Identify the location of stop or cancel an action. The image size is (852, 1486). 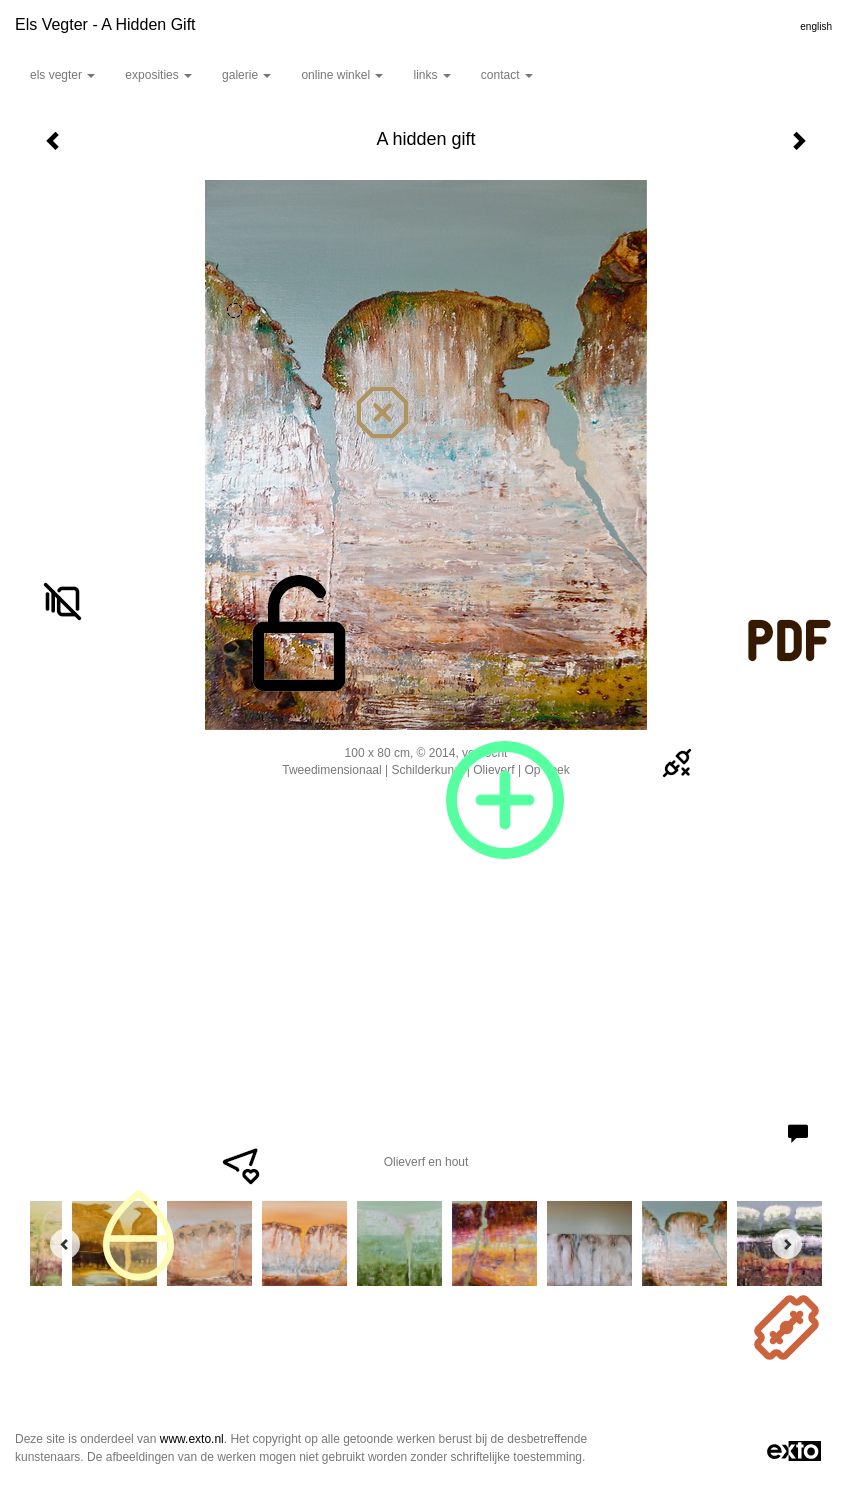
(382, 412).